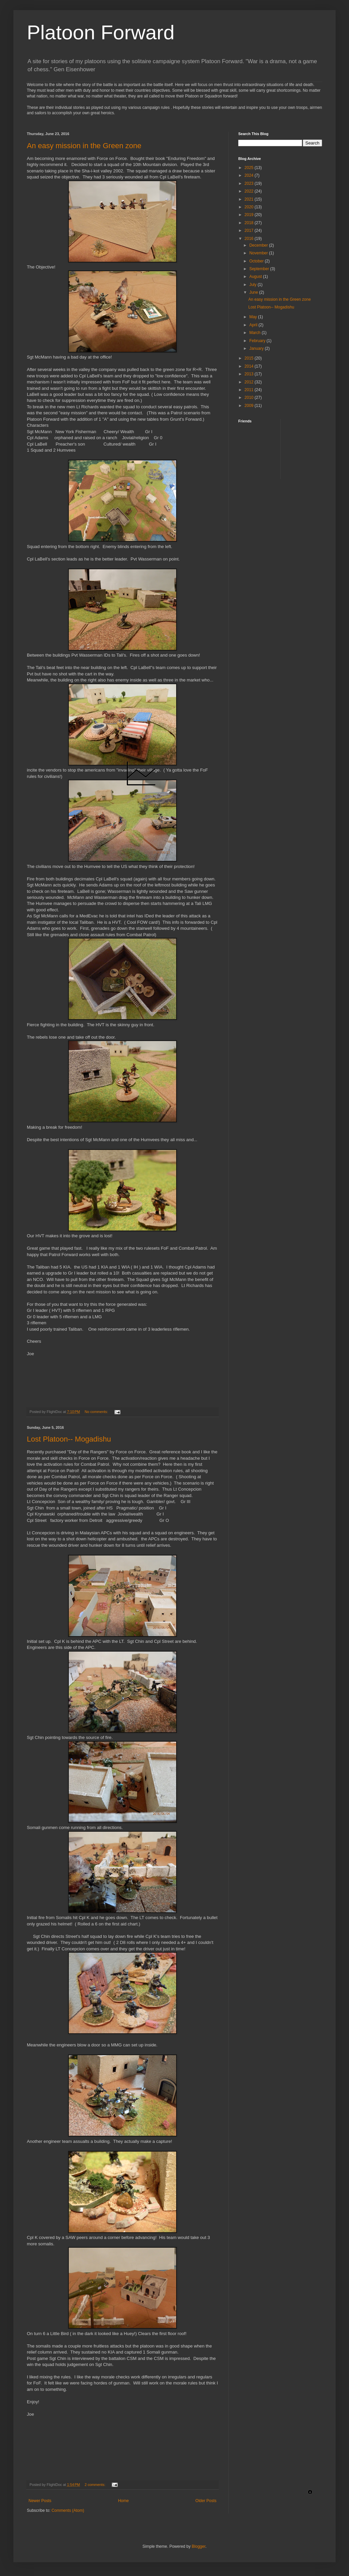 This screenshot has width=349, height=2576. I want to click on view analytics or performance data, so click(141, 773).